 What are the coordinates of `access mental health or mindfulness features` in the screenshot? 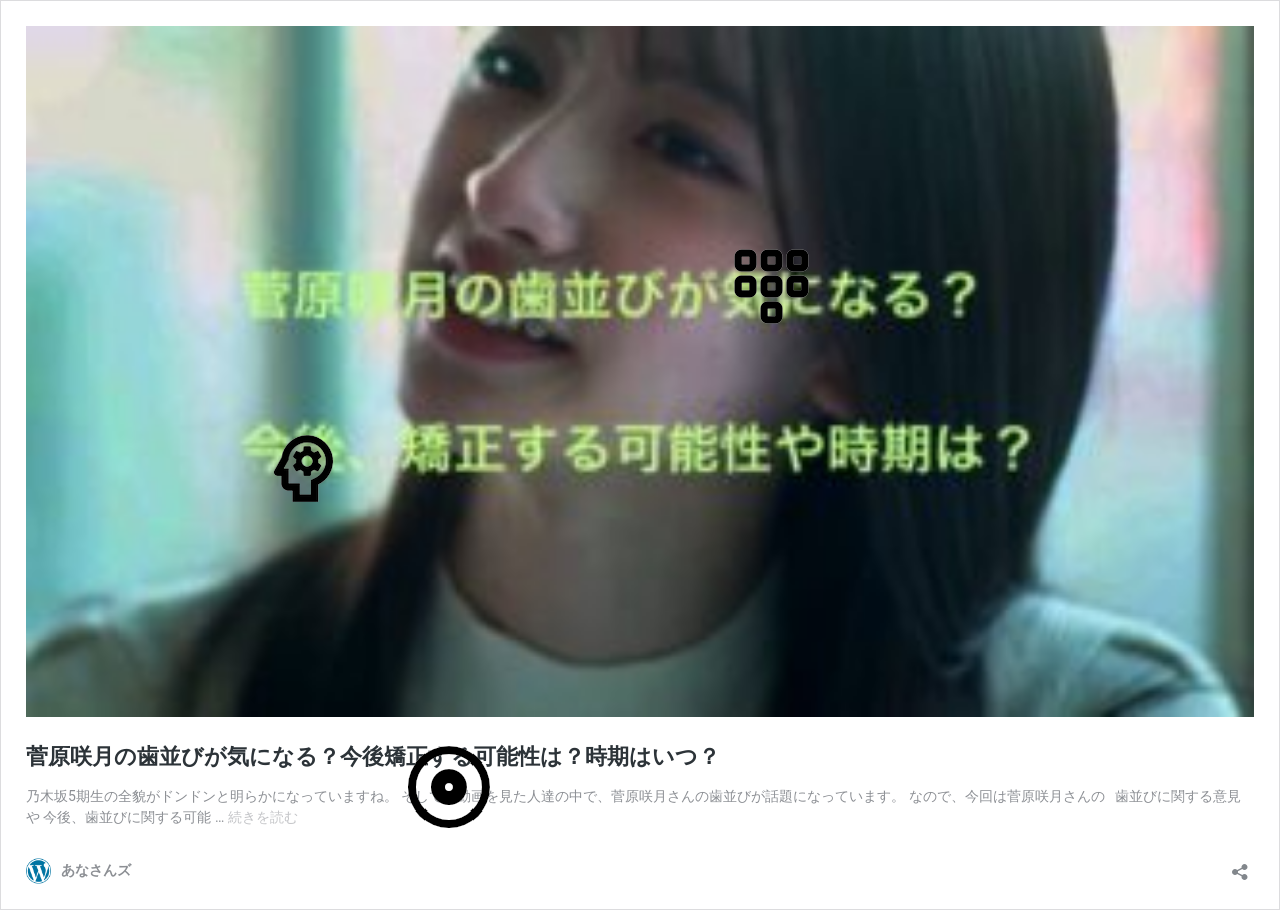 It's located at (303, 468).